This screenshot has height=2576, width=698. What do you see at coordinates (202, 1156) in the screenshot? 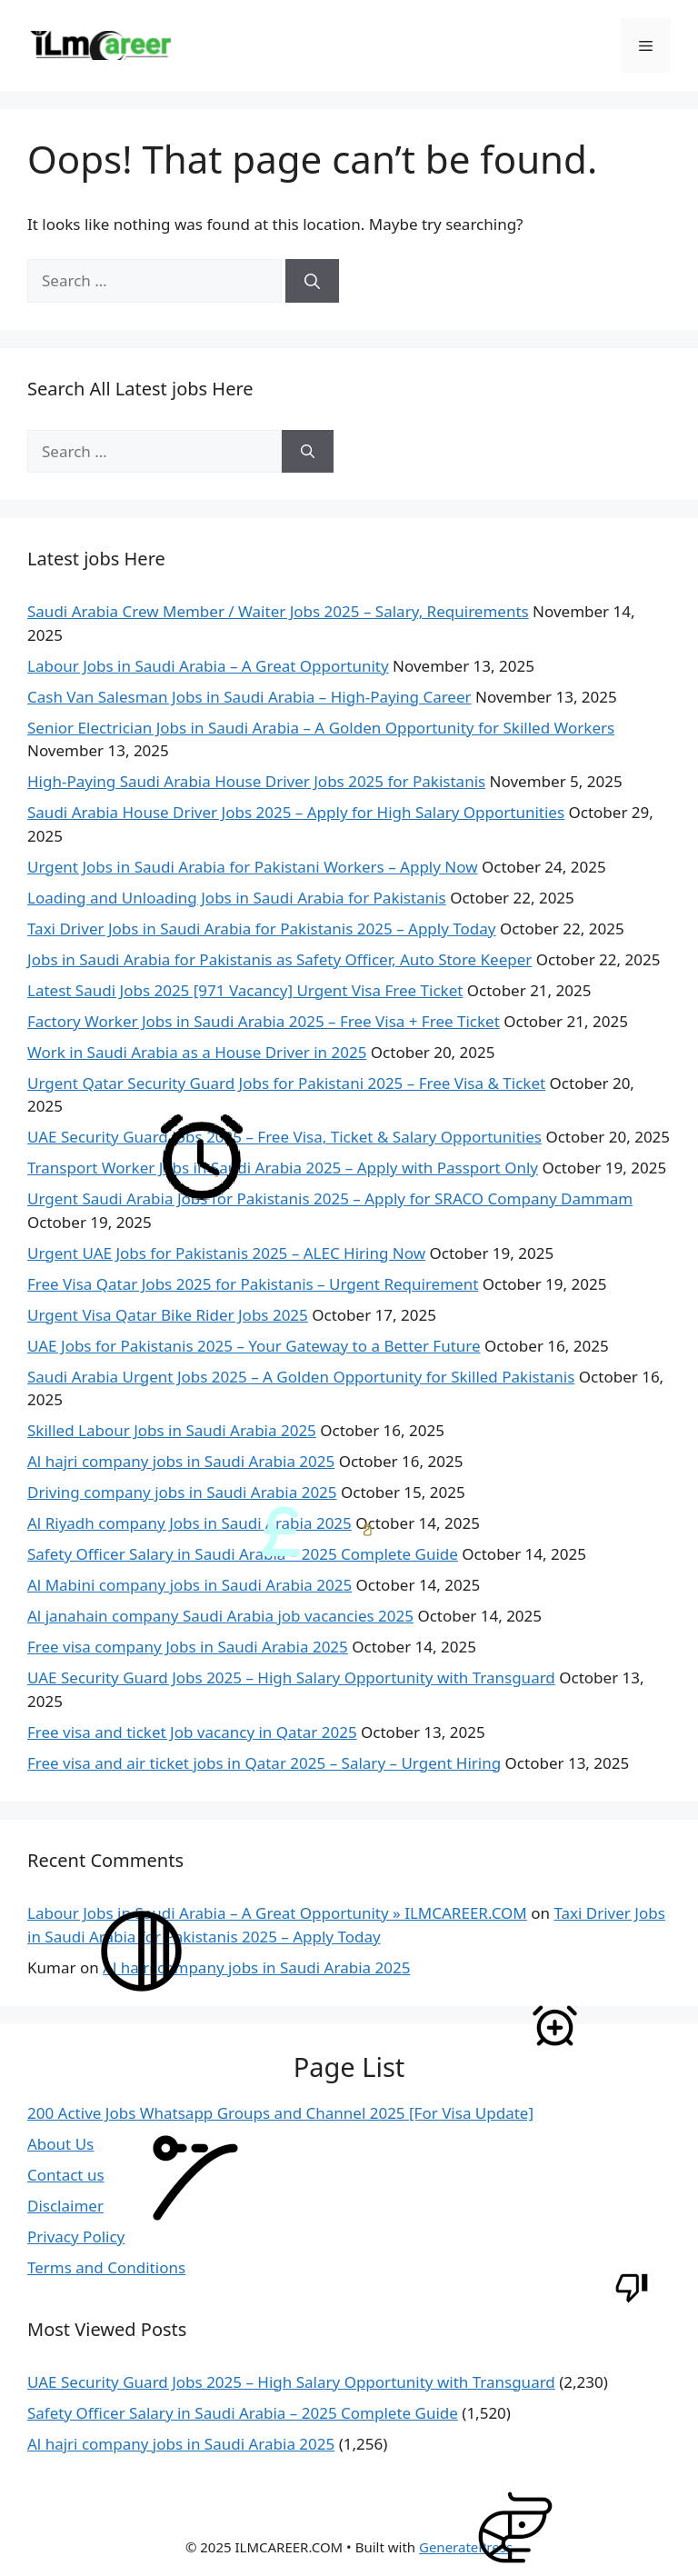
I see `access your alarms` at bounding box center [202, 1156].